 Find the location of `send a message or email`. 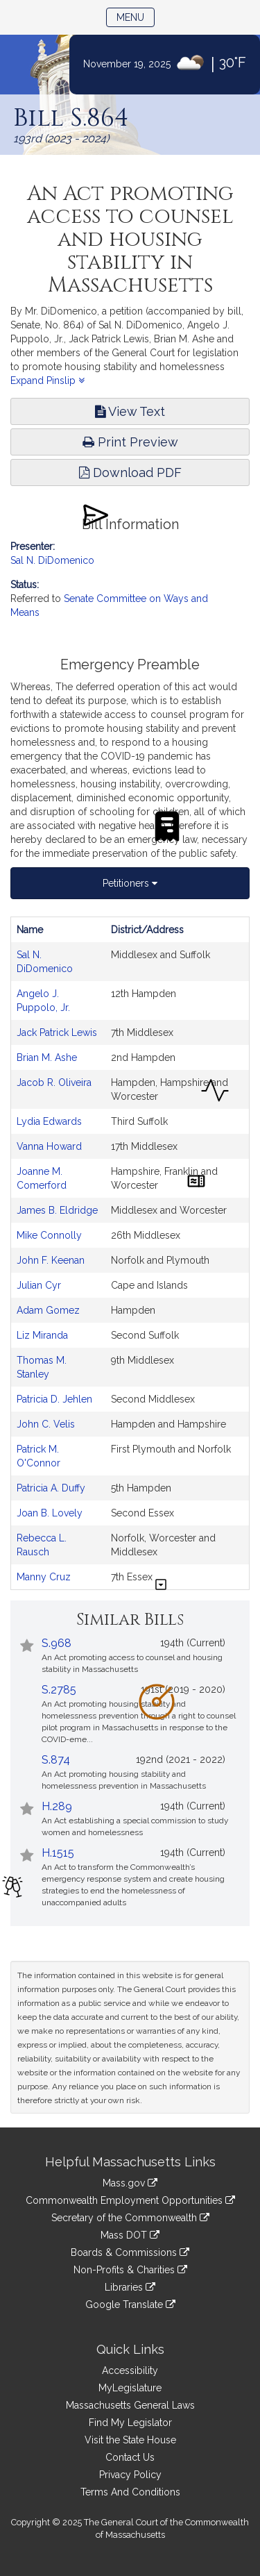

send a message or email is located at coordinates (96, 515).